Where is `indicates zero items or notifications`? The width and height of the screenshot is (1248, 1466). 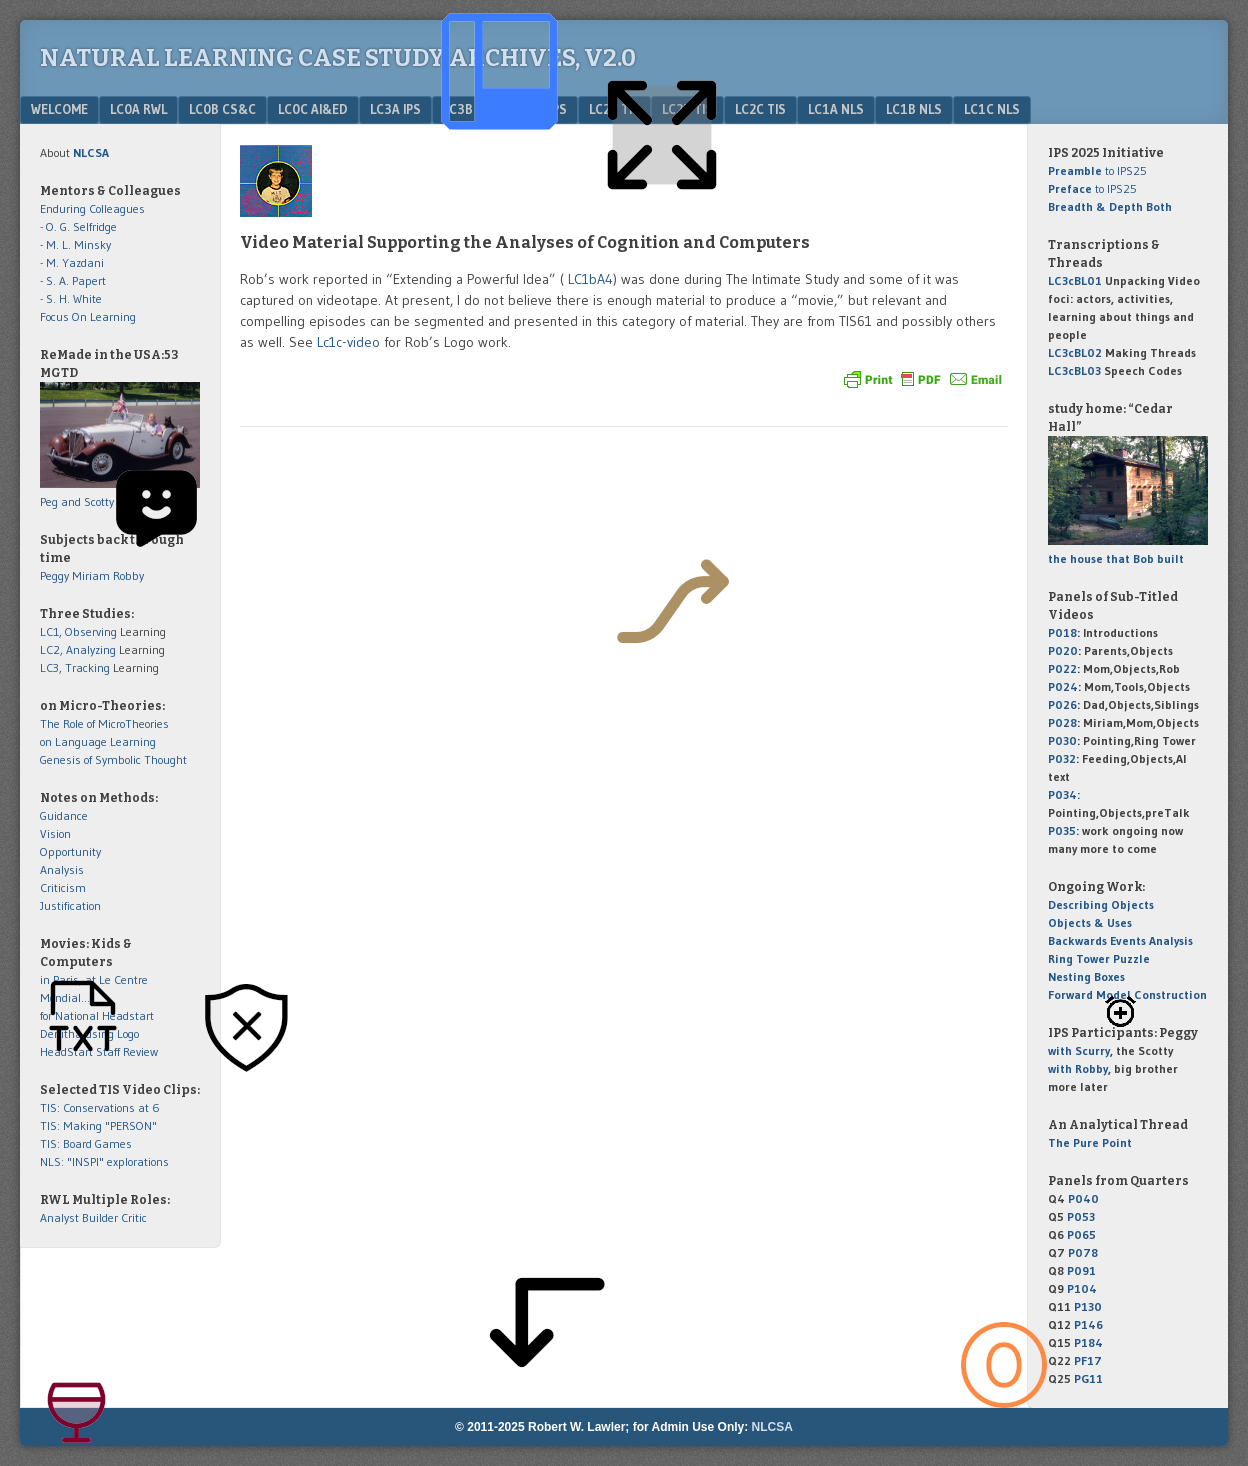
indicates zero items or notifications is located at coordinates (1004, 1365).